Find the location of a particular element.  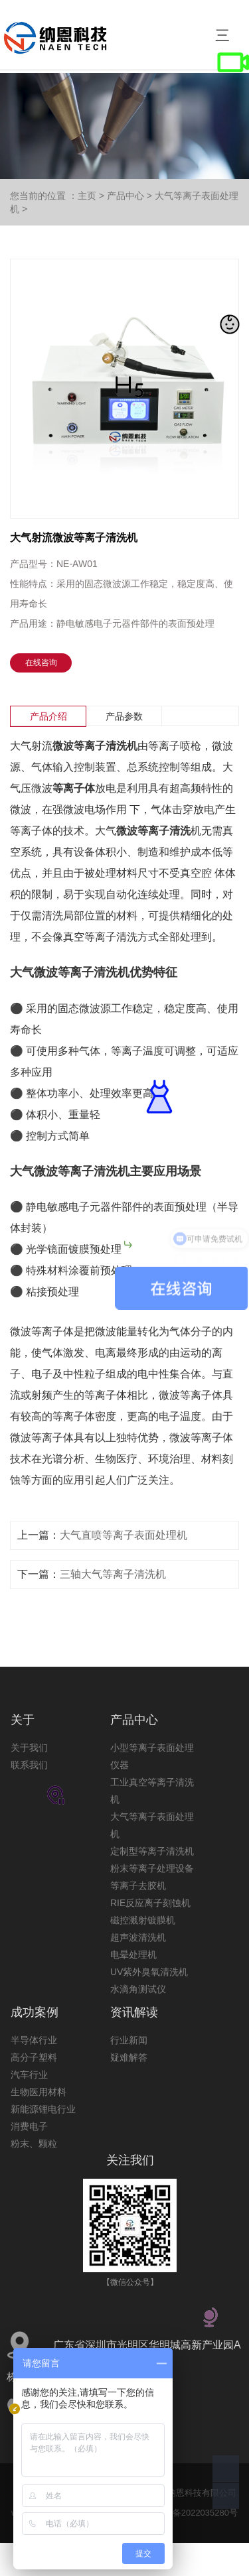

access parental or family settings is located at coordinates (230, 324).